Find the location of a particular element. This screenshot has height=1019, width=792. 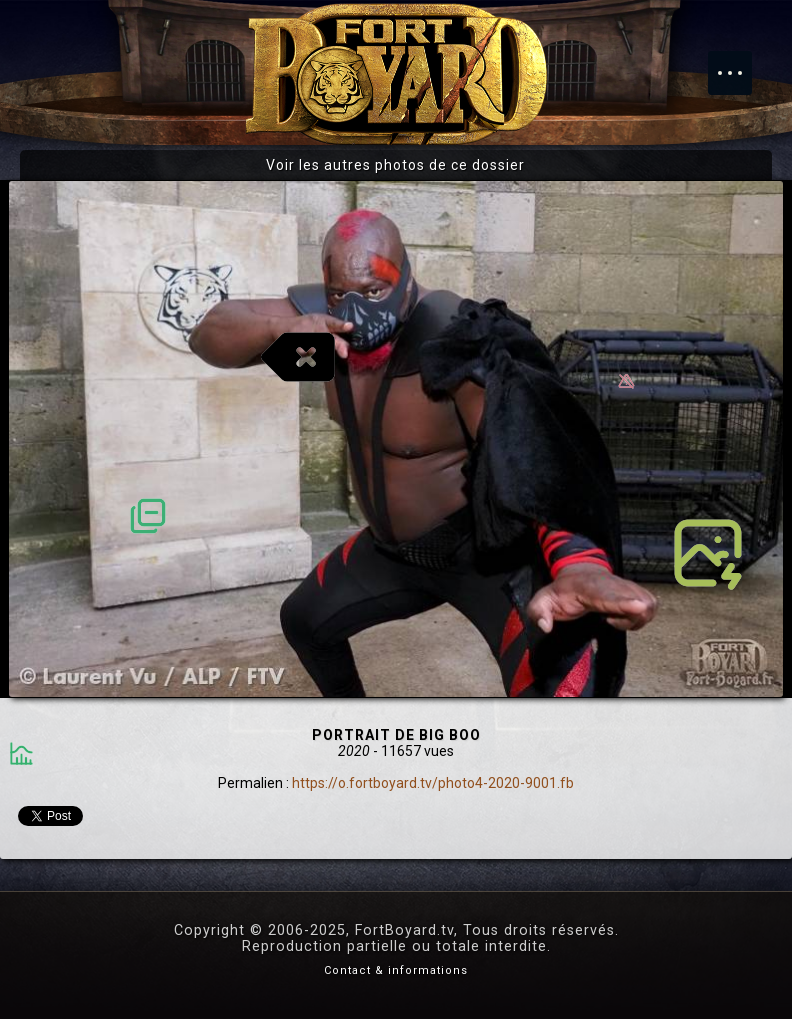

quick photo enhancement or auto-fix is located at coordinates (708, 553).